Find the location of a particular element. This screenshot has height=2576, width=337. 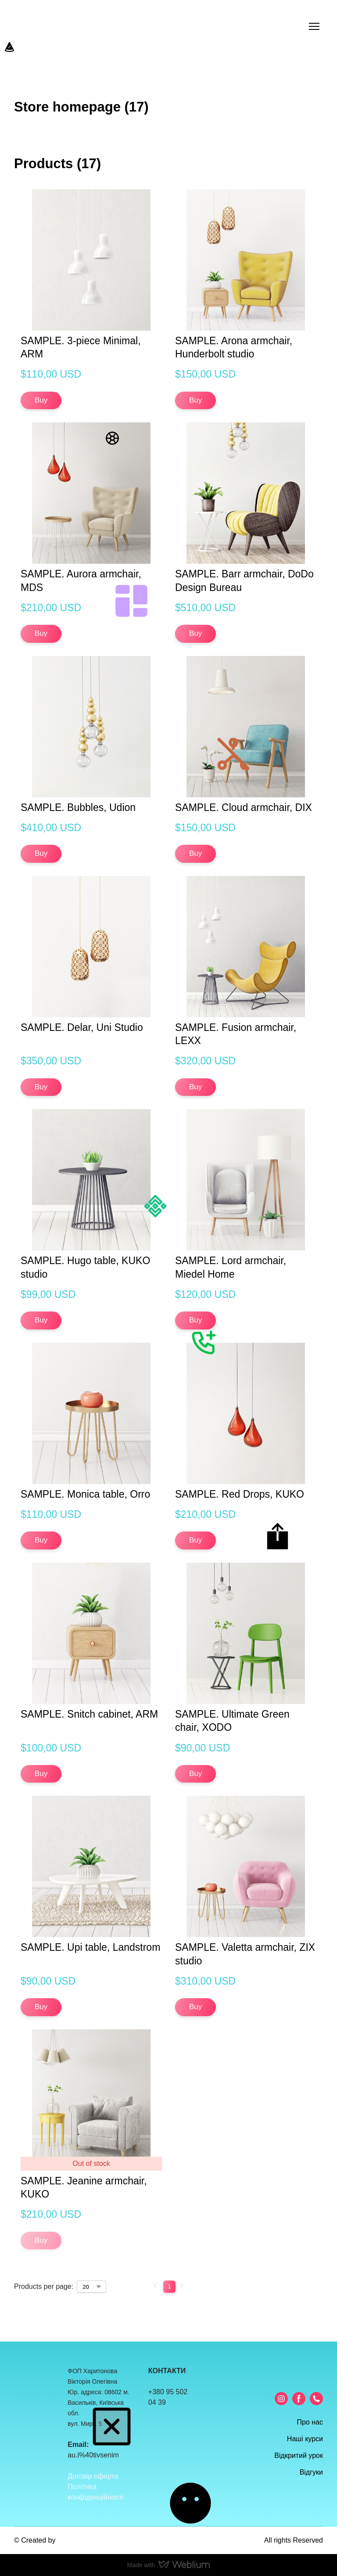

add a new contact is located at coordinates (204, 1342).